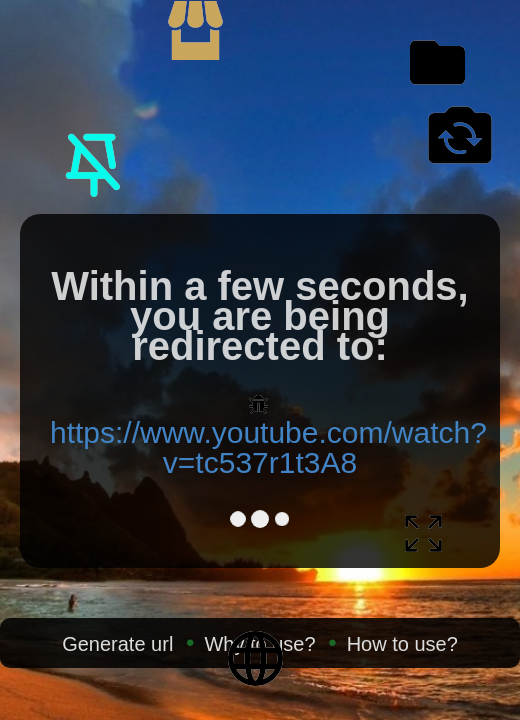 Image resolution: width=520 pixels, height=720 pixels. I want to click on expand to fullscreen mode, so click(423, 533).